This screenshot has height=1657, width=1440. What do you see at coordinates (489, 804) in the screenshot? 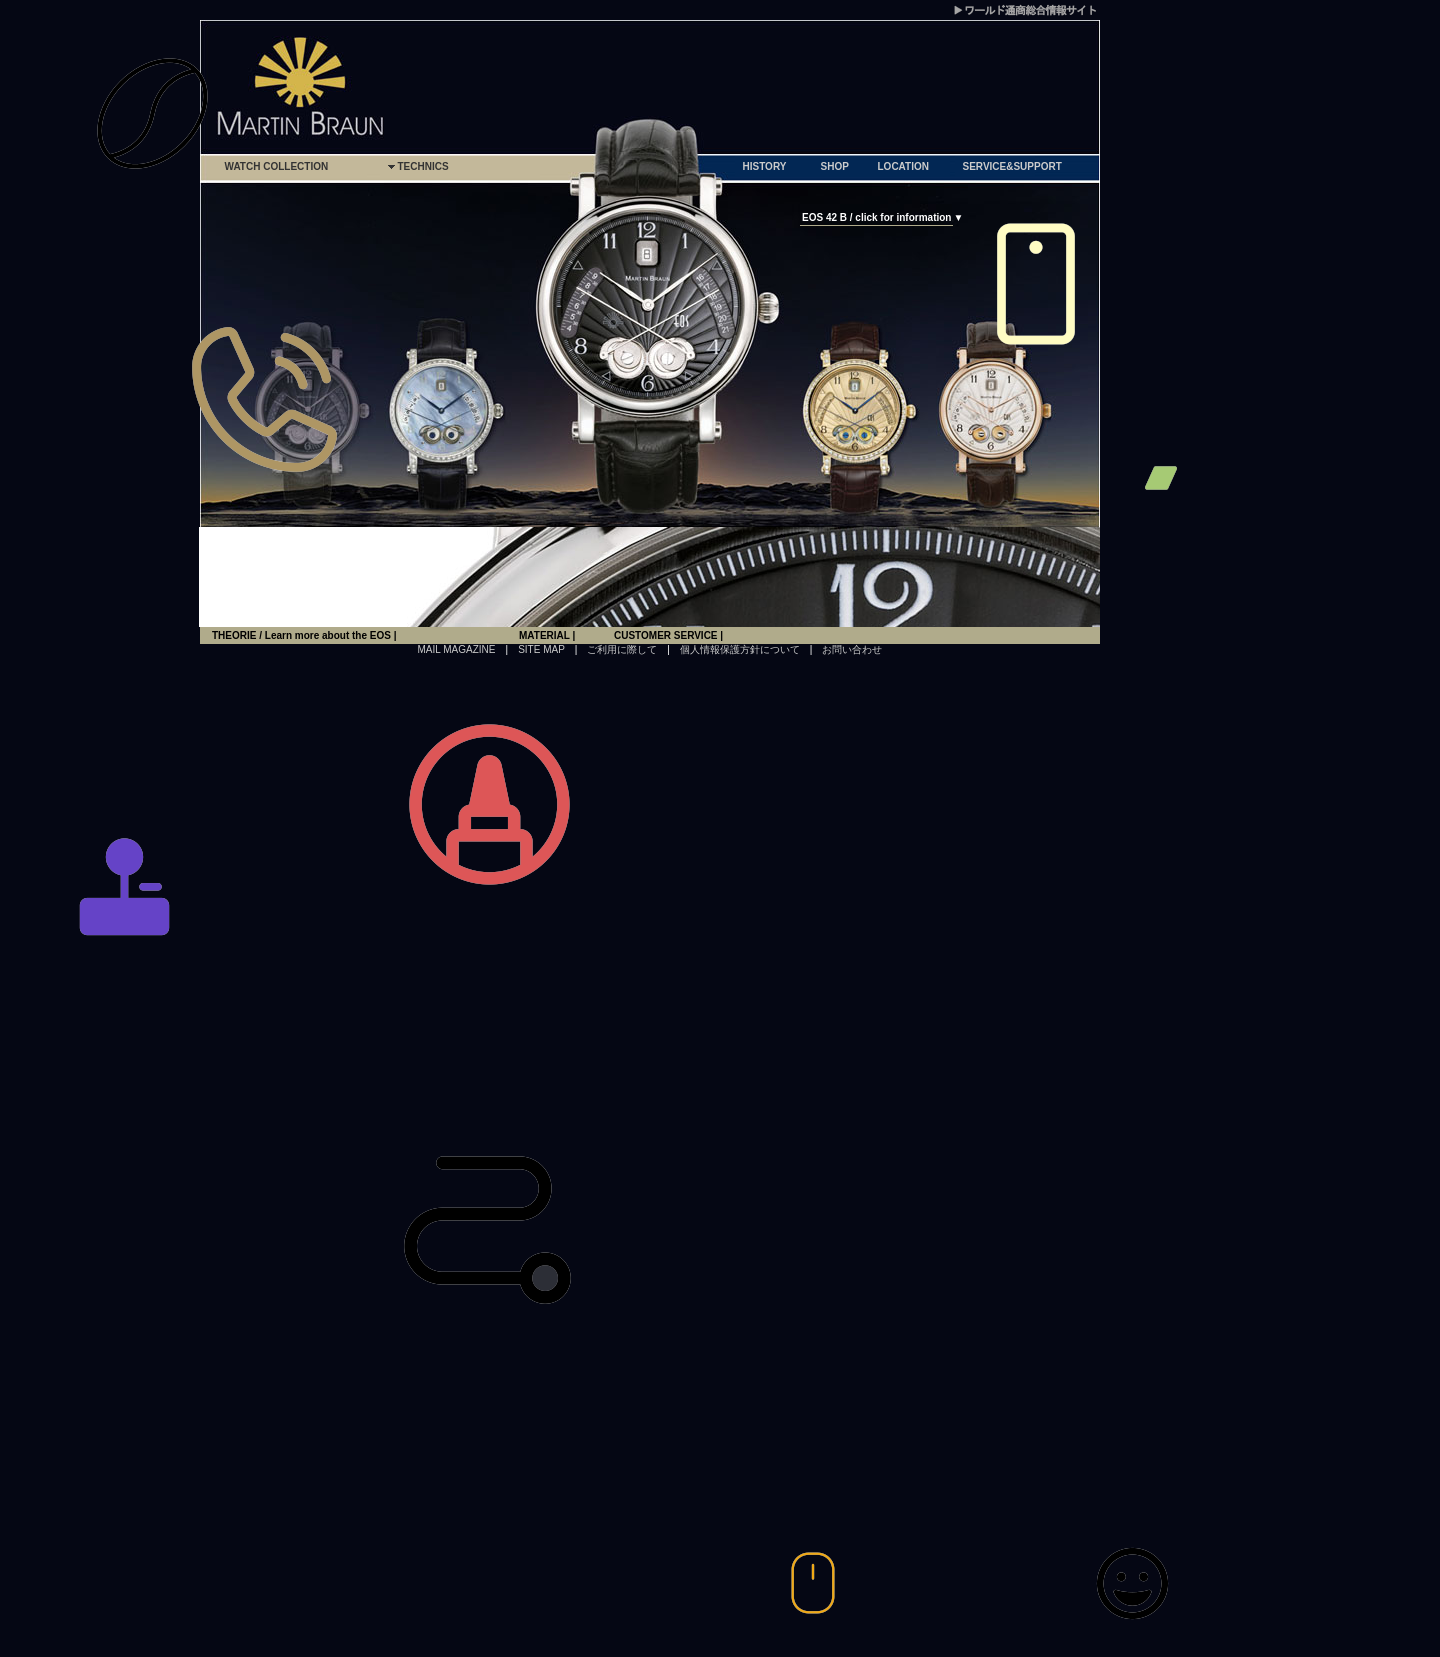
I see `marker or highlighter tool` at bounding box center [489, 804].